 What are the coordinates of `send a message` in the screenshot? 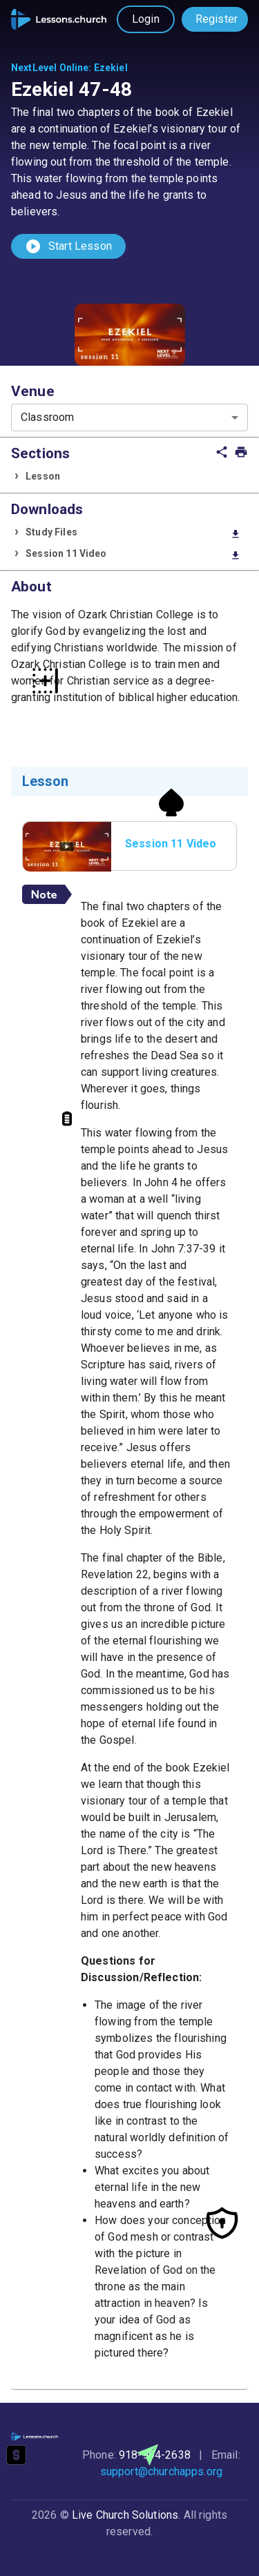 It's located at (147, 2455).